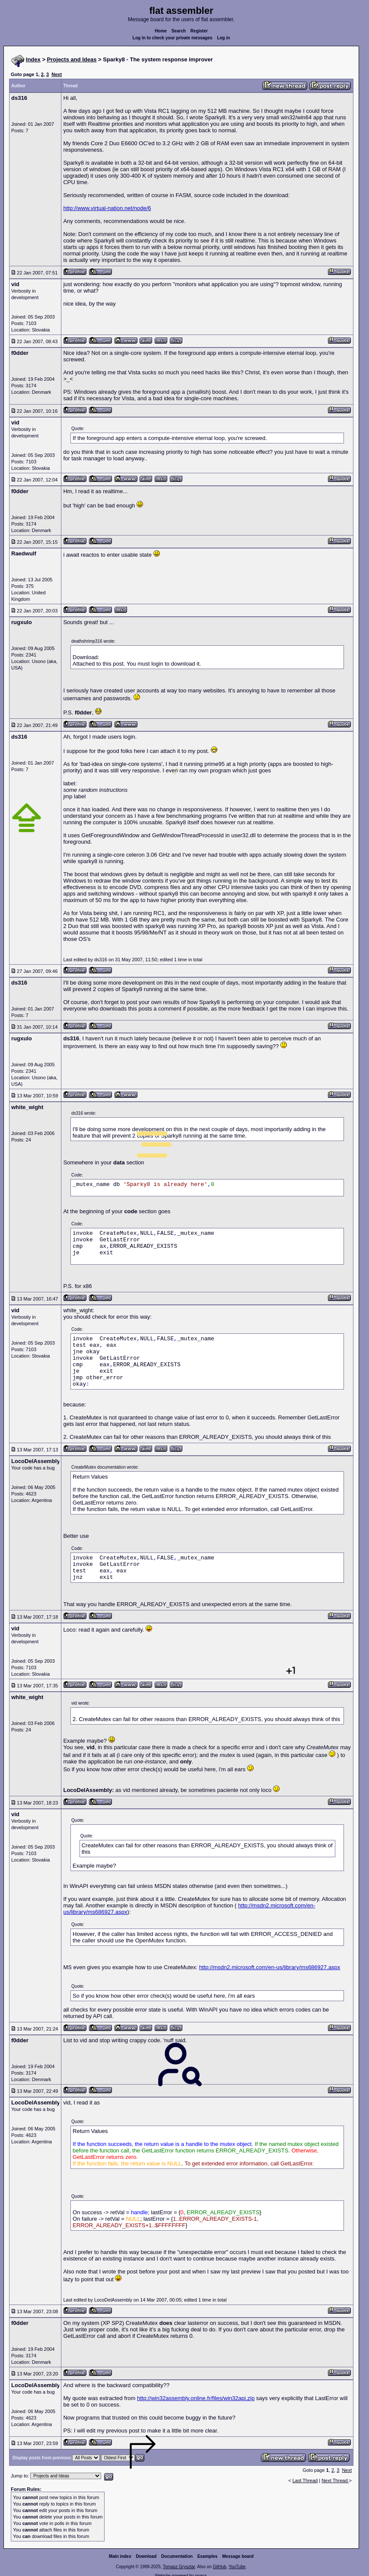  I want to click on reply to a message, so click(140, 2452).